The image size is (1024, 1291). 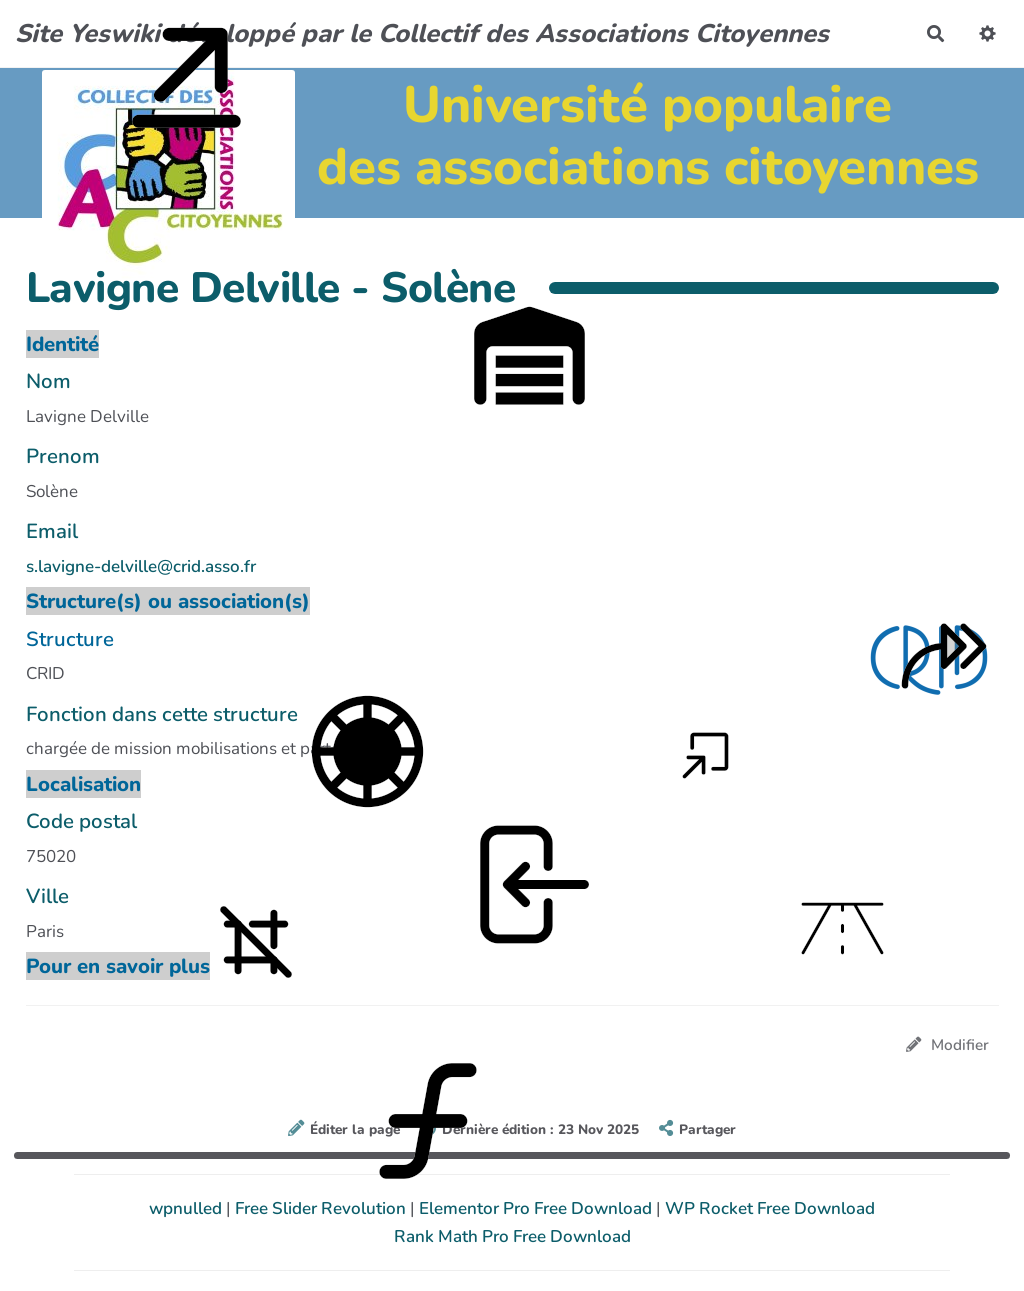 What do you see at coordinates (428, 1121) in the screenshot?
I see `access mathematical or programming functions` at bounding box center [428, 1121].